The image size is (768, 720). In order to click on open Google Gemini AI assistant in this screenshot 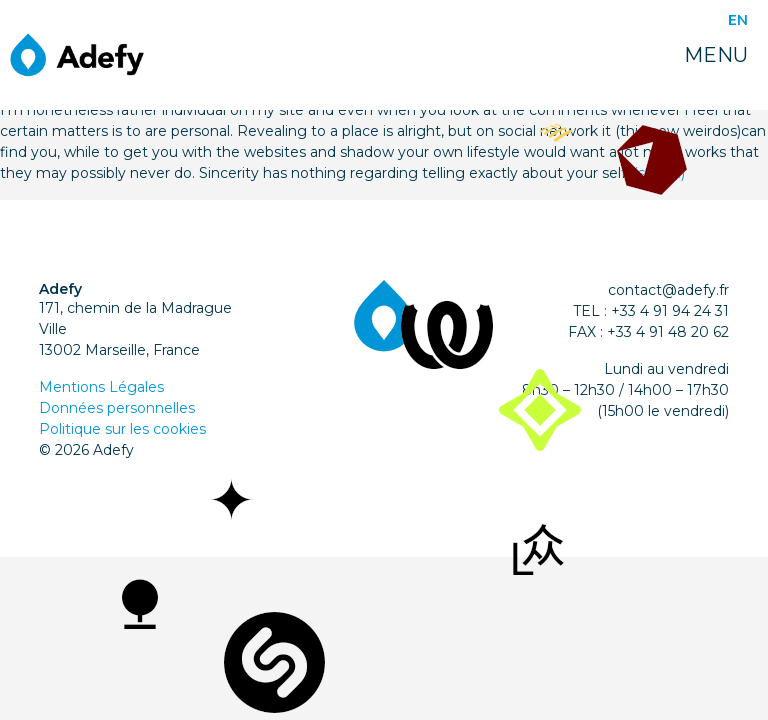, I will do `click(231, 499)`.